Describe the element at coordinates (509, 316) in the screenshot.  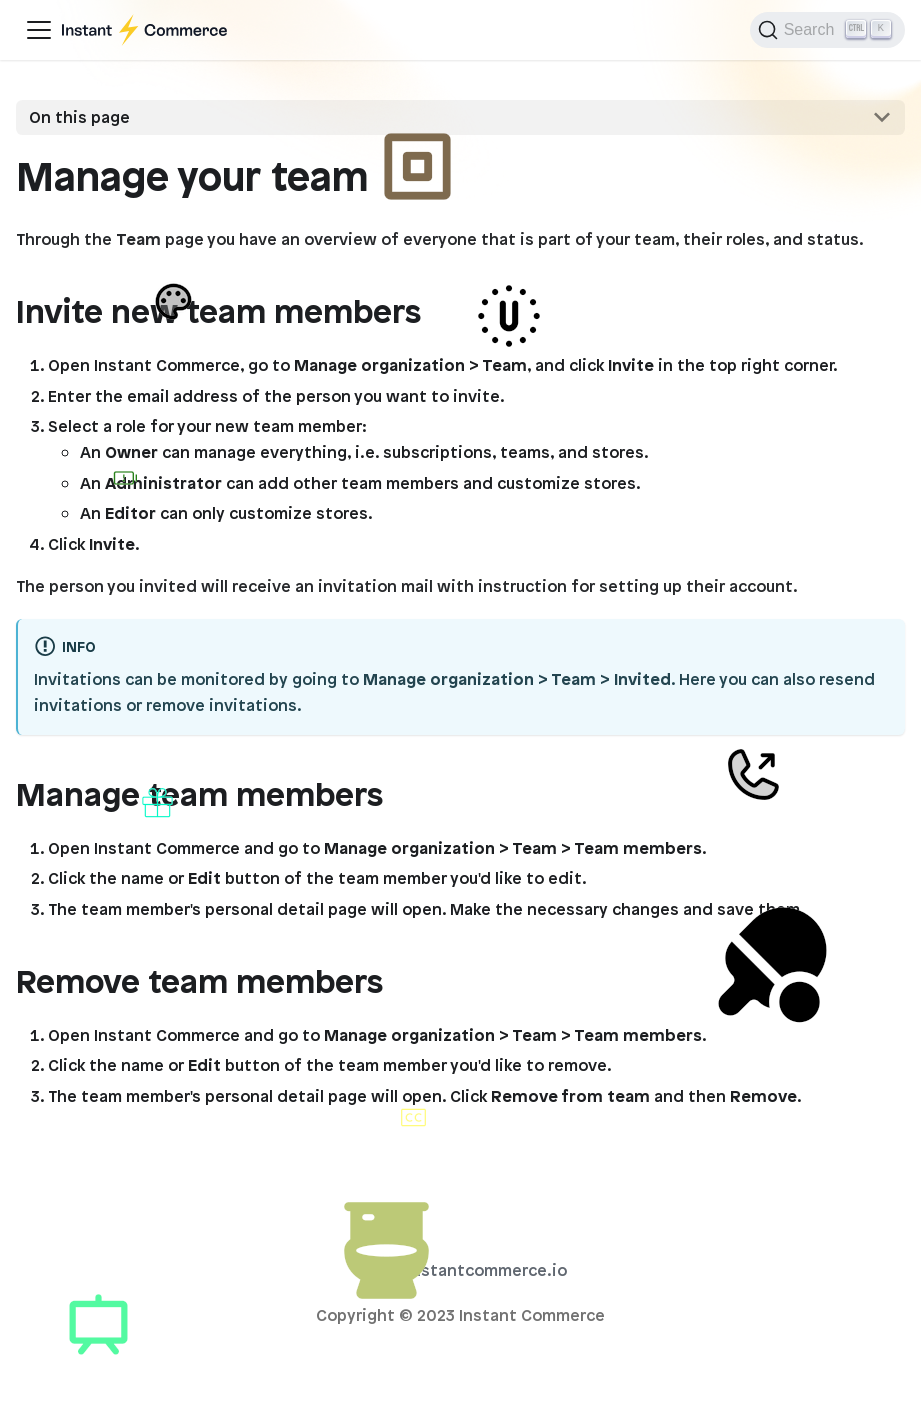
I see `indicates a pending or unverified user account` at that location.